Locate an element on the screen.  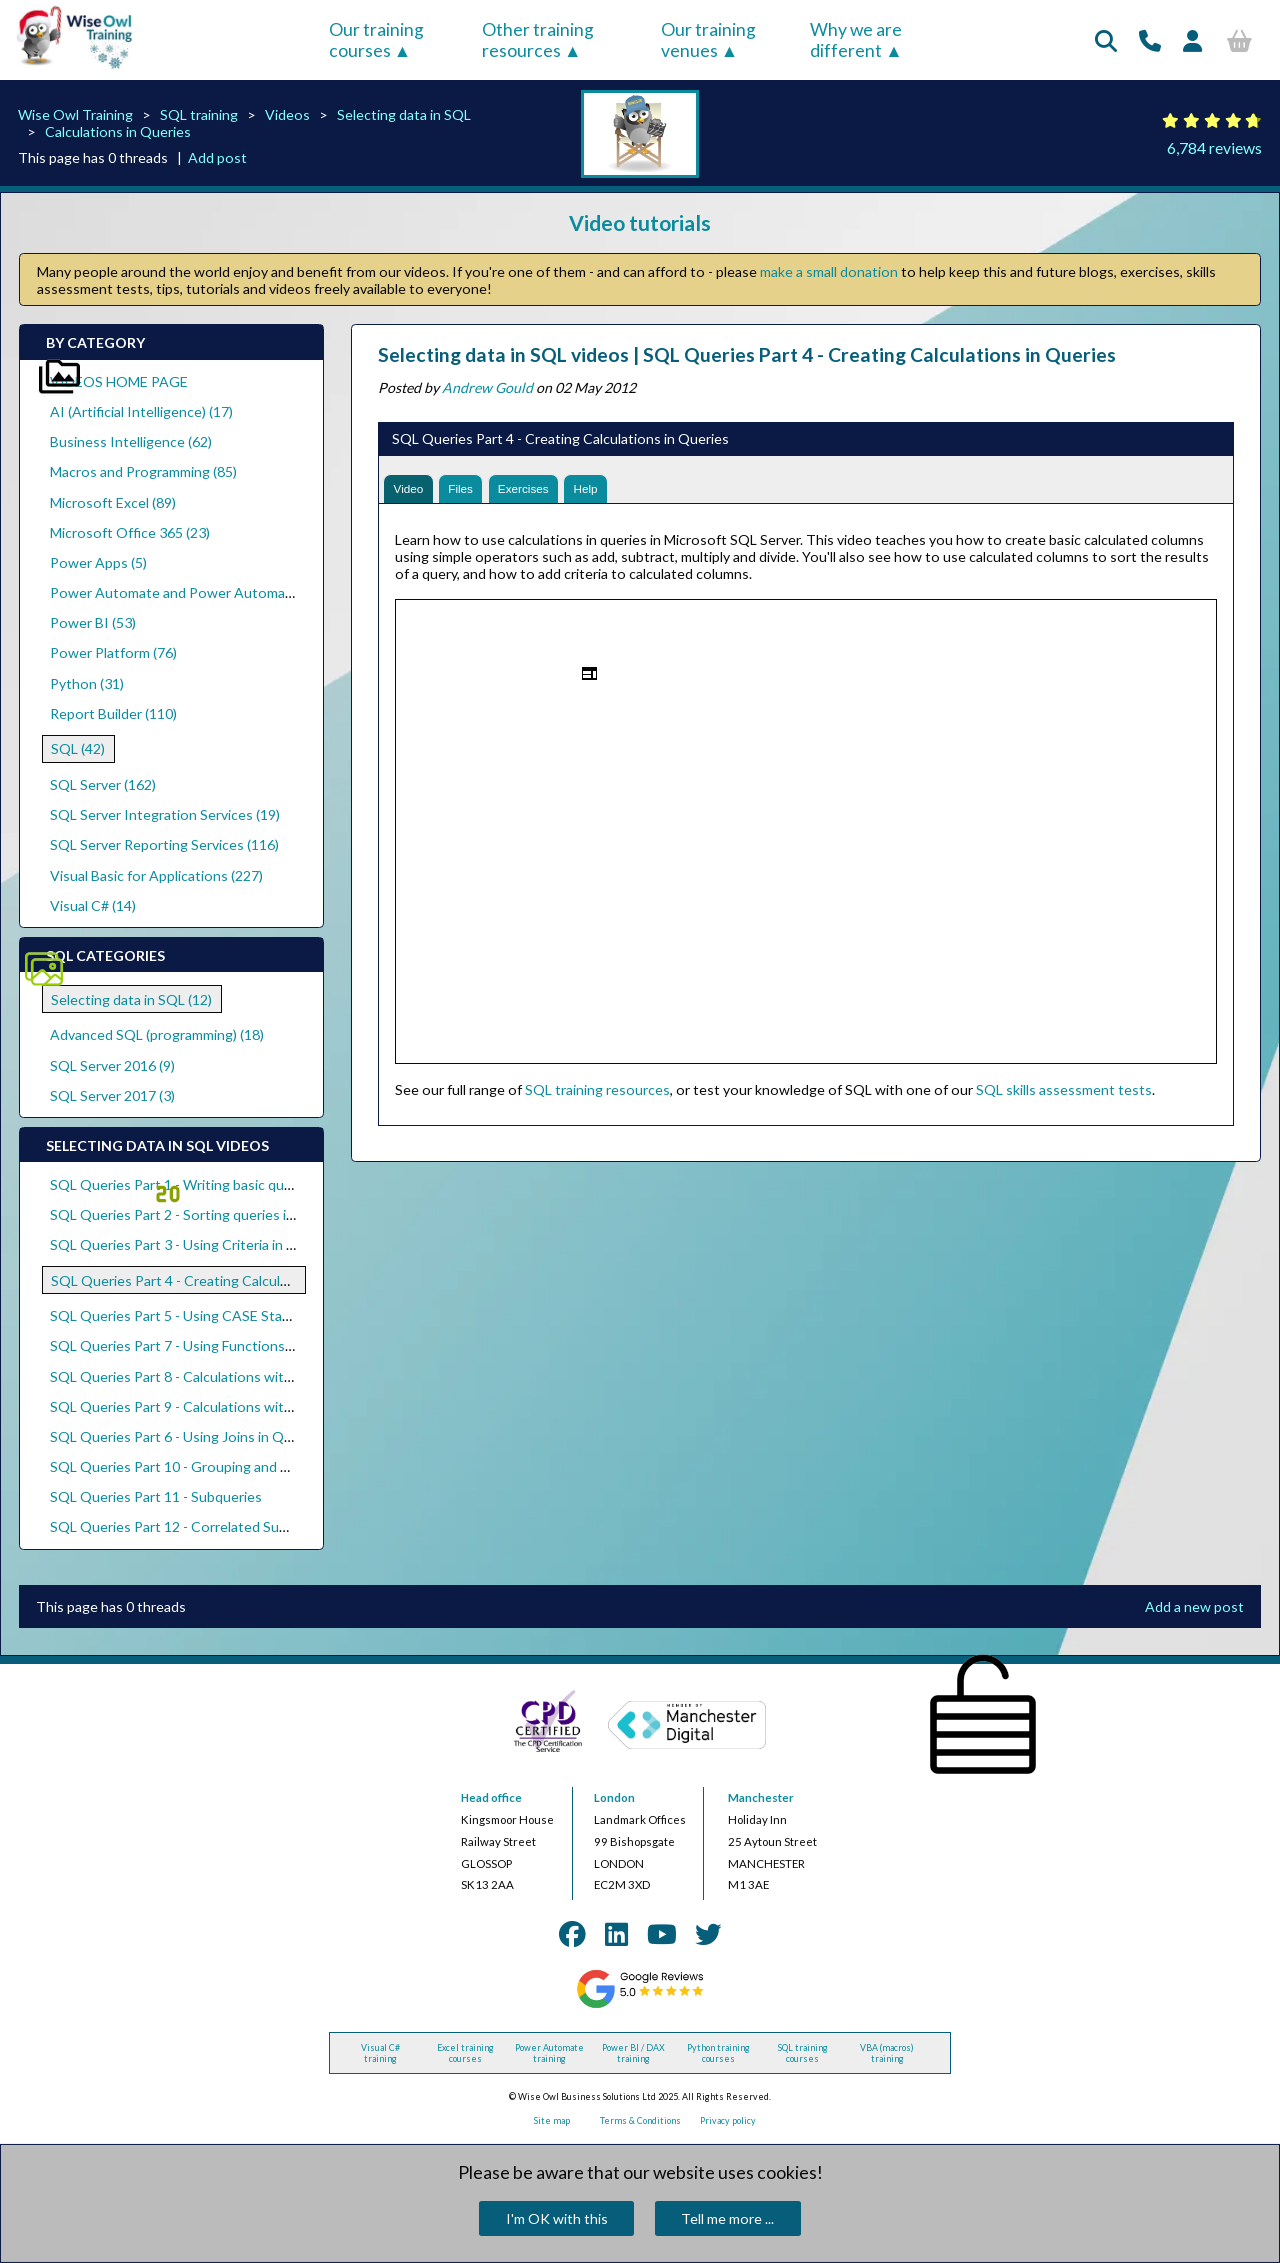
indicates 20 items or notifications is located at coordinates (168, 1194).